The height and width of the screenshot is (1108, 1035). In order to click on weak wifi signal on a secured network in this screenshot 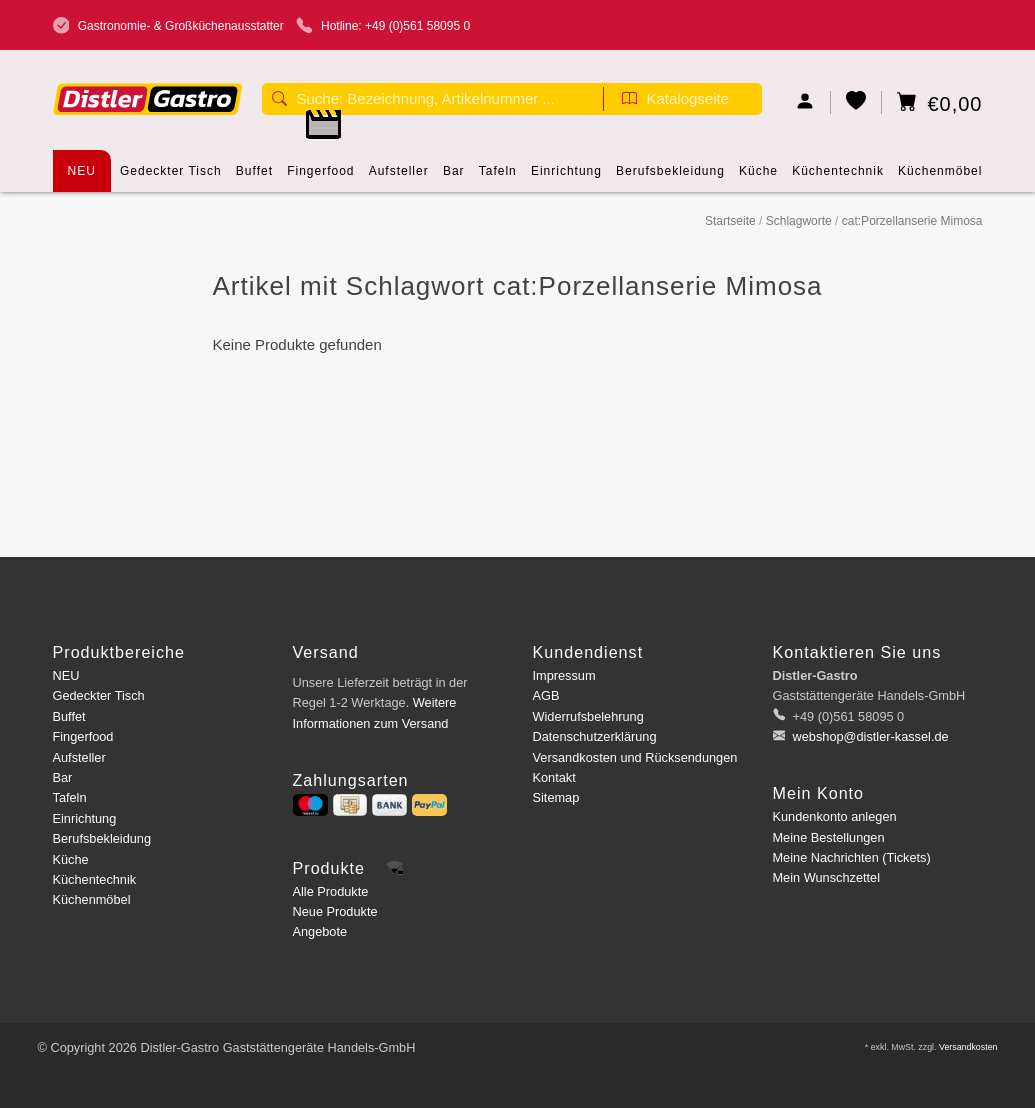, I will do `click(394, 867)`.